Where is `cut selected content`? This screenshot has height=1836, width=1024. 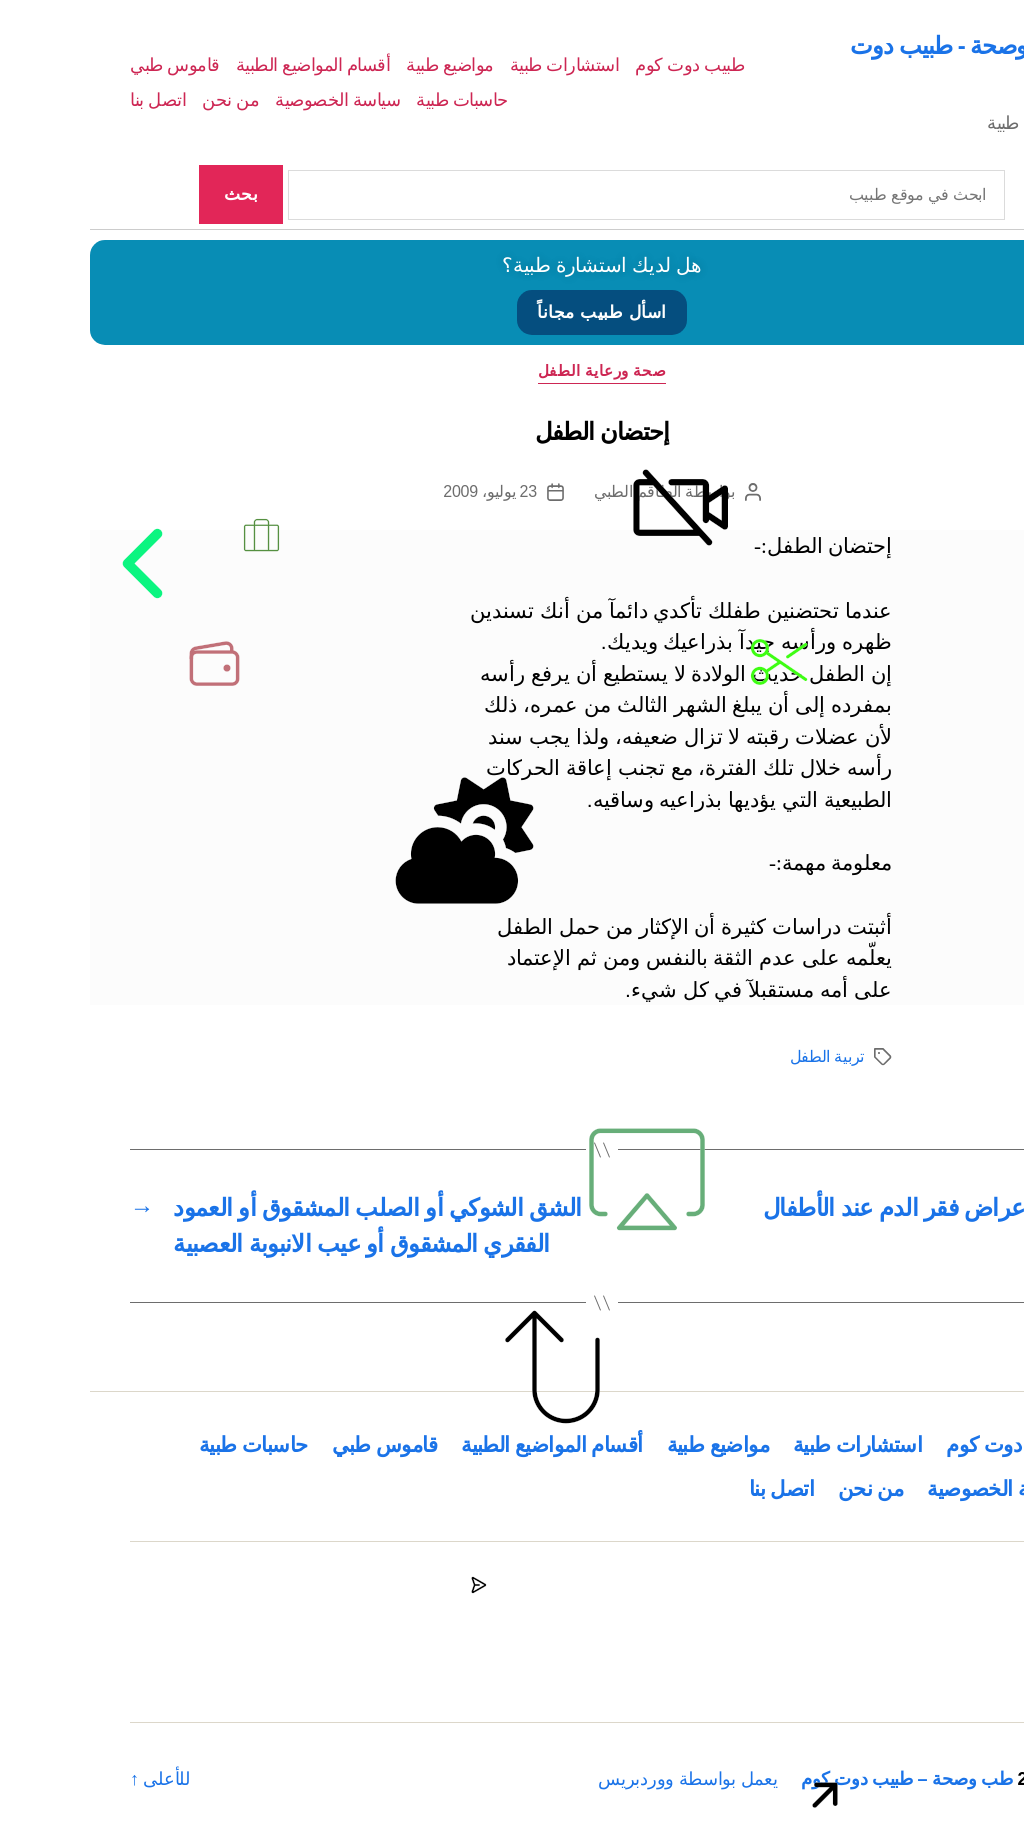
cut selected content is located at coordinates (778, 662).